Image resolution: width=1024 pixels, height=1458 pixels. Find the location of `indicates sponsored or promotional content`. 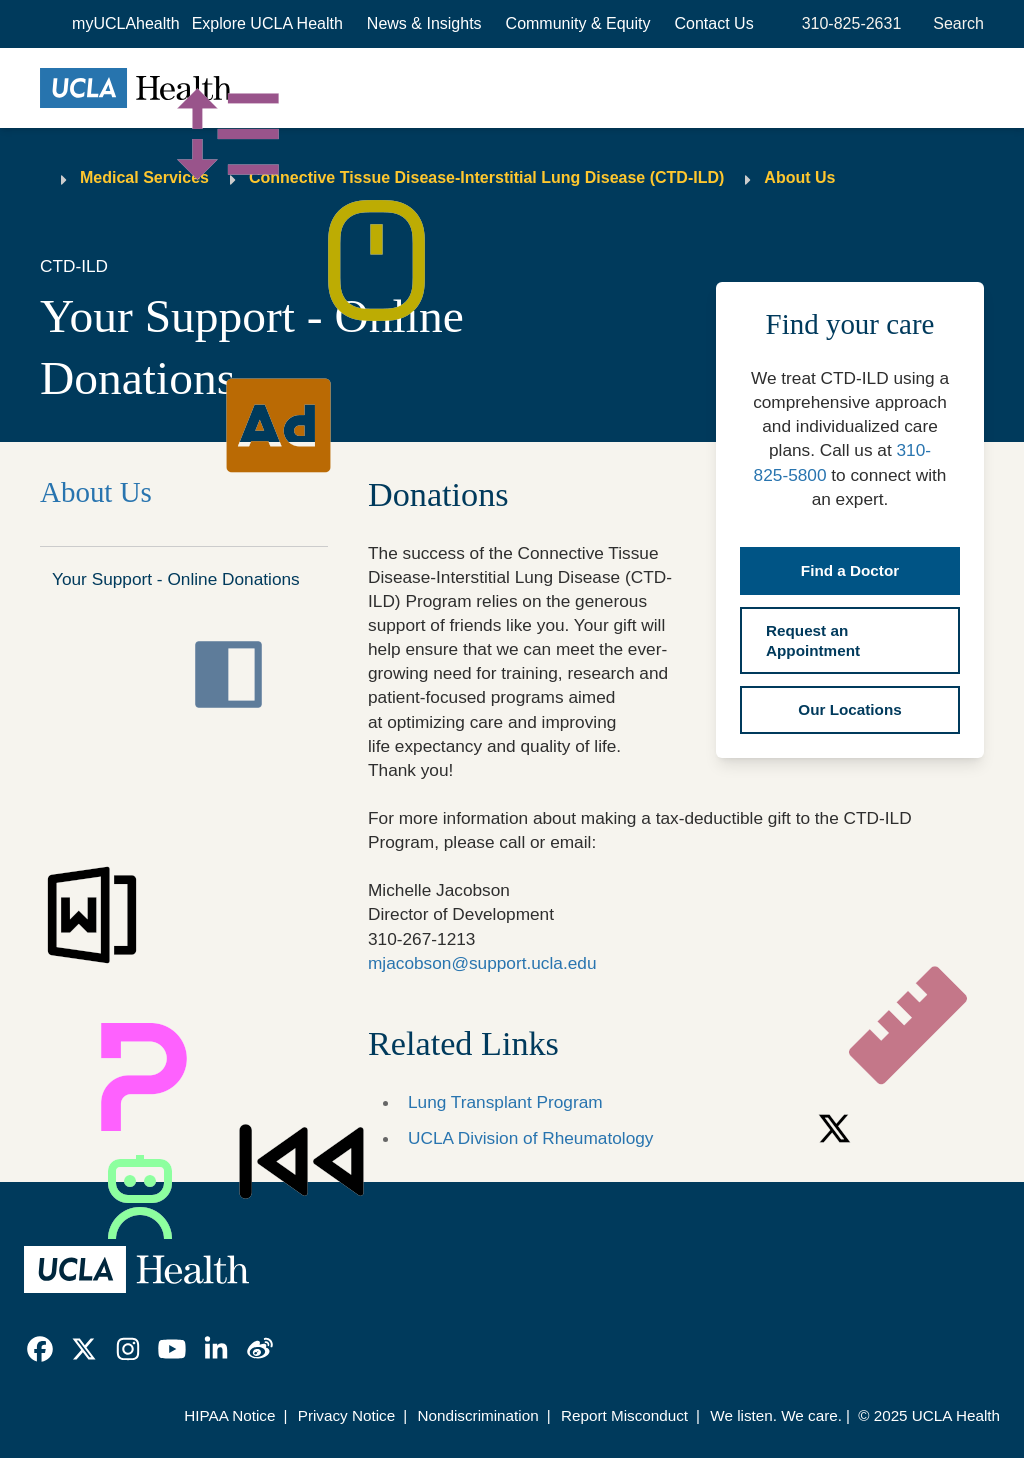

indicates sponsored or promotional content is located at coordinates (278, 425).